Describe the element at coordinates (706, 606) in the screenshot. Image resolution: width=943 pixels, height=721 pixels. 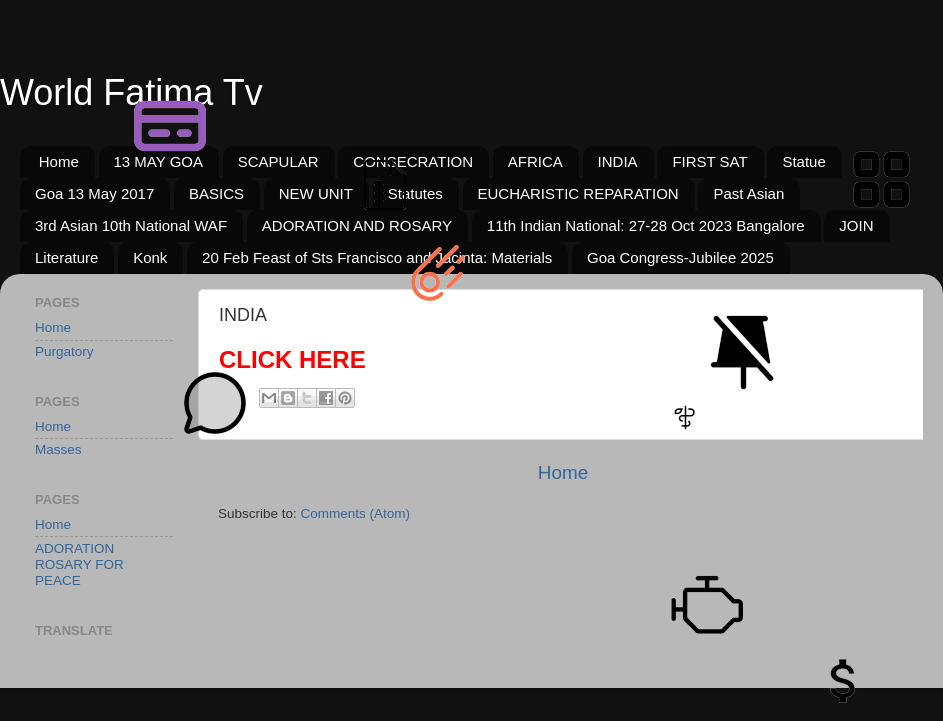
I see `view engine or vehicle diagnostics` at that location.